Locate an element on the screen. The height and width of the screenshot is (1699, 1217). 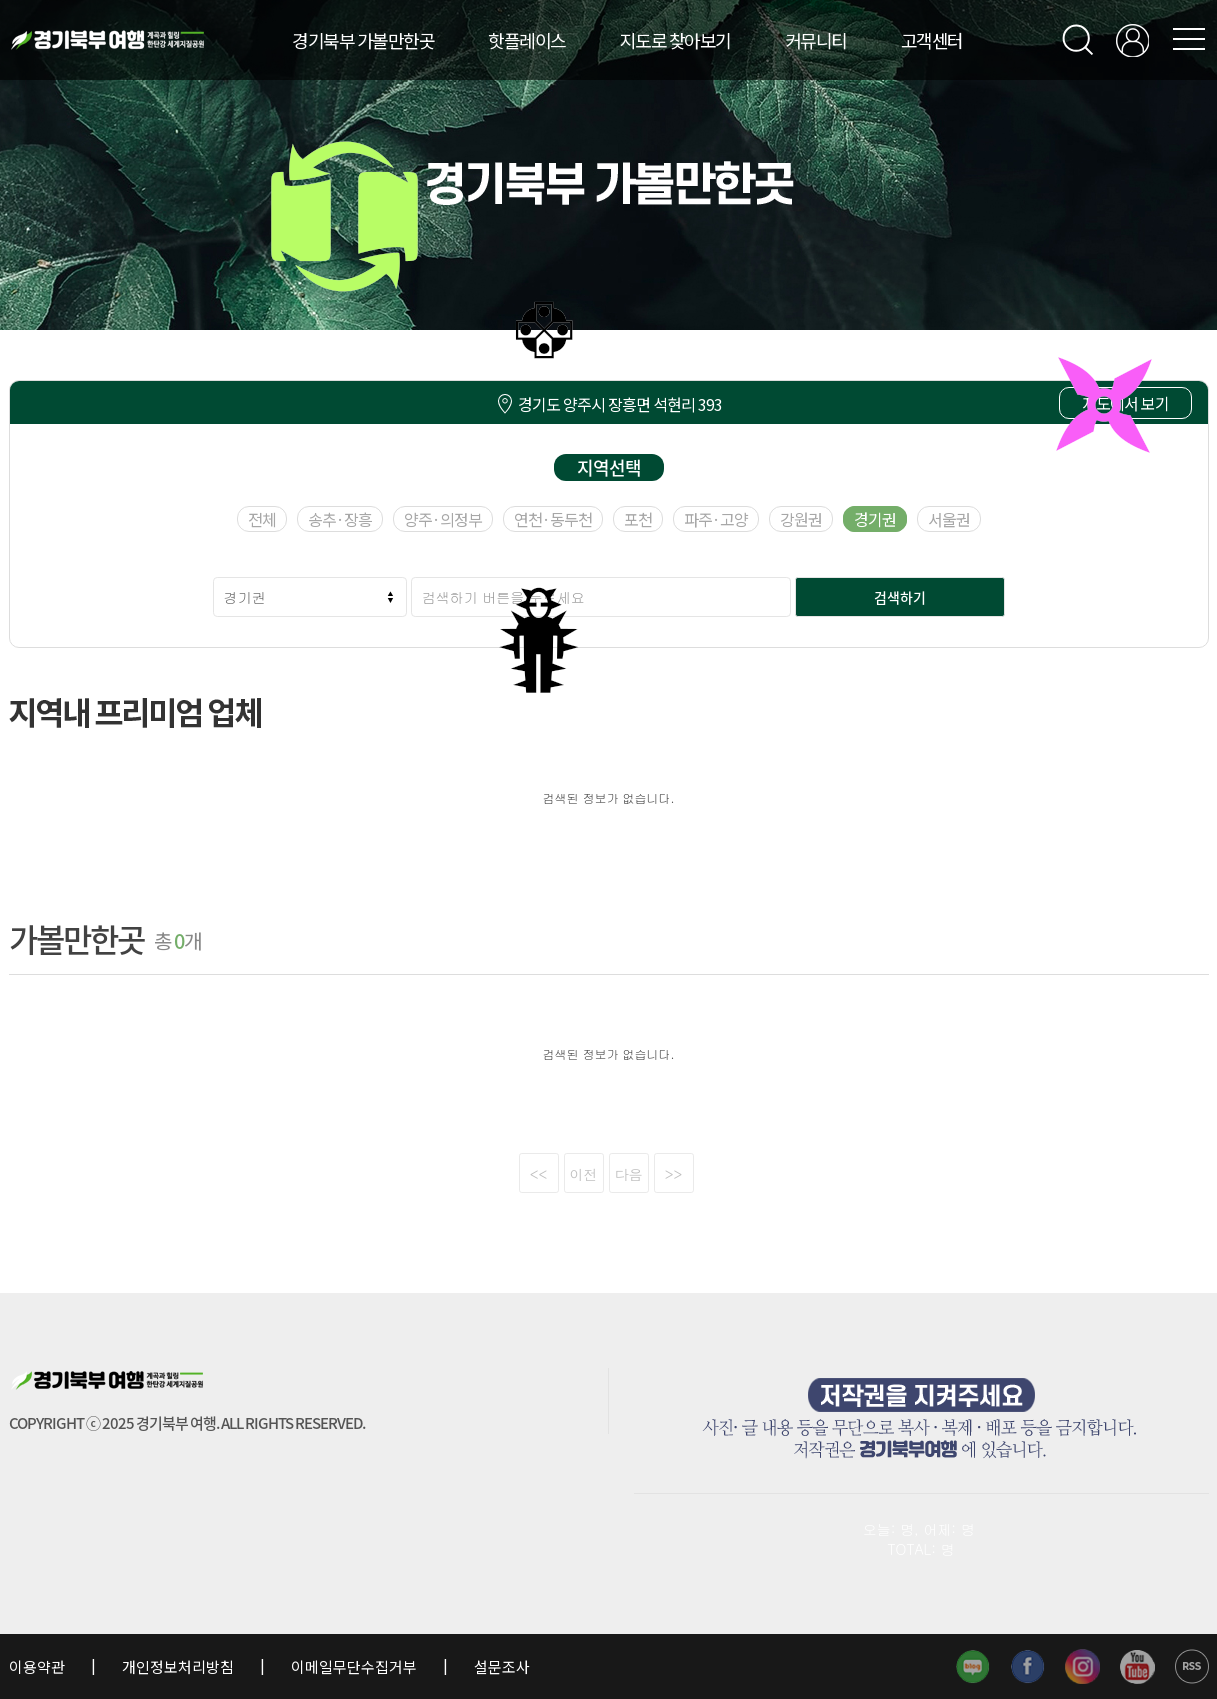
access game controller settings is located at coordinates (544, 330).